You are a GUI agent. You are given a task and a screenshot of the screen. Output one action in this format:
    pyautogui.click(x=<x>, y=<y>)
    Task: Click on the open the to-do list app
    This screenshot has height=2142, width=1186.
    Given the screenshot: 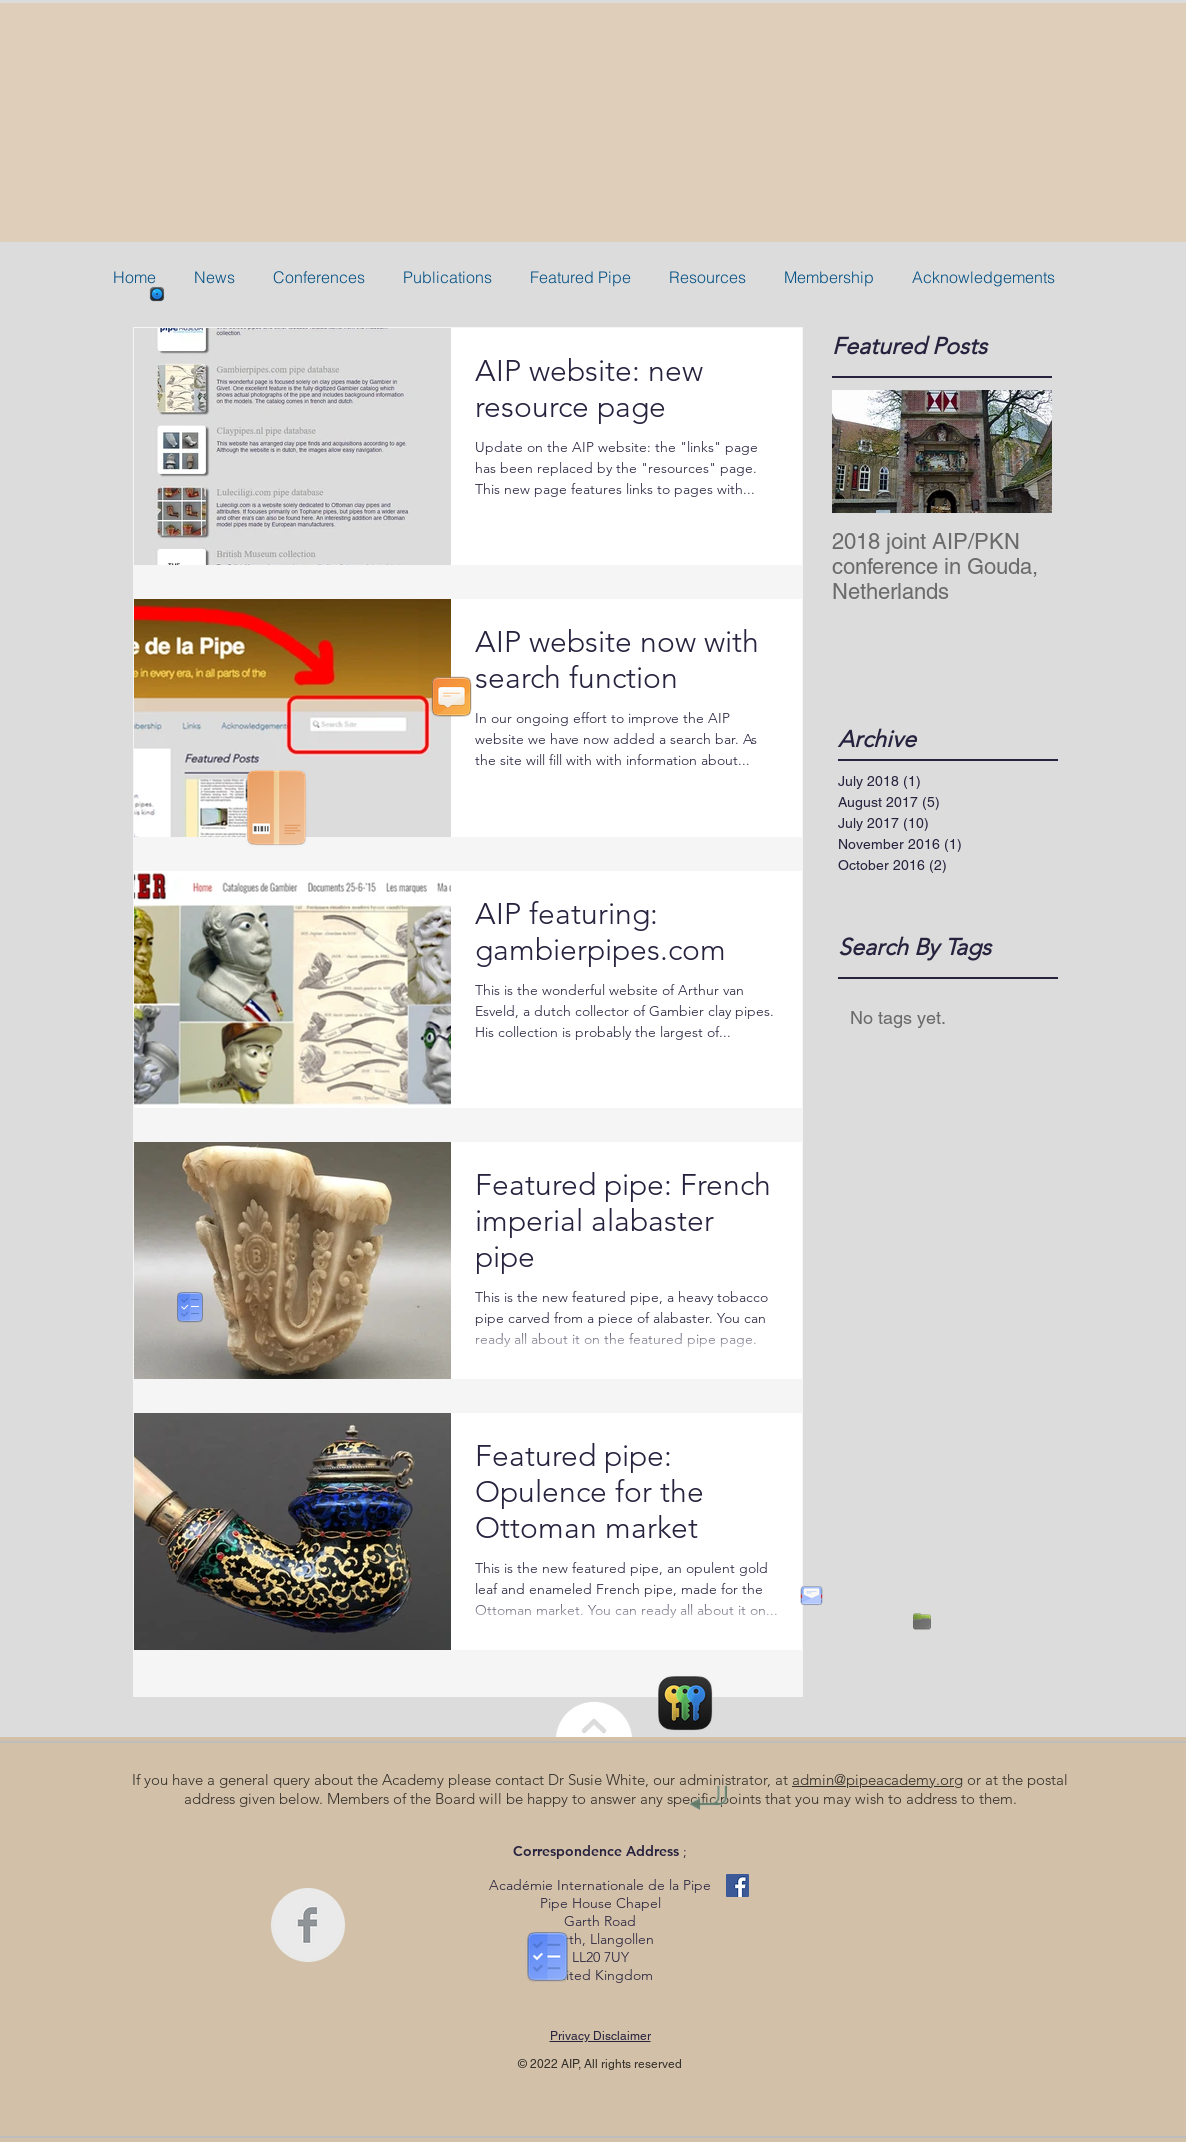 What is the action you would take?
    pyautogui.click(x=190, y=1307)
    